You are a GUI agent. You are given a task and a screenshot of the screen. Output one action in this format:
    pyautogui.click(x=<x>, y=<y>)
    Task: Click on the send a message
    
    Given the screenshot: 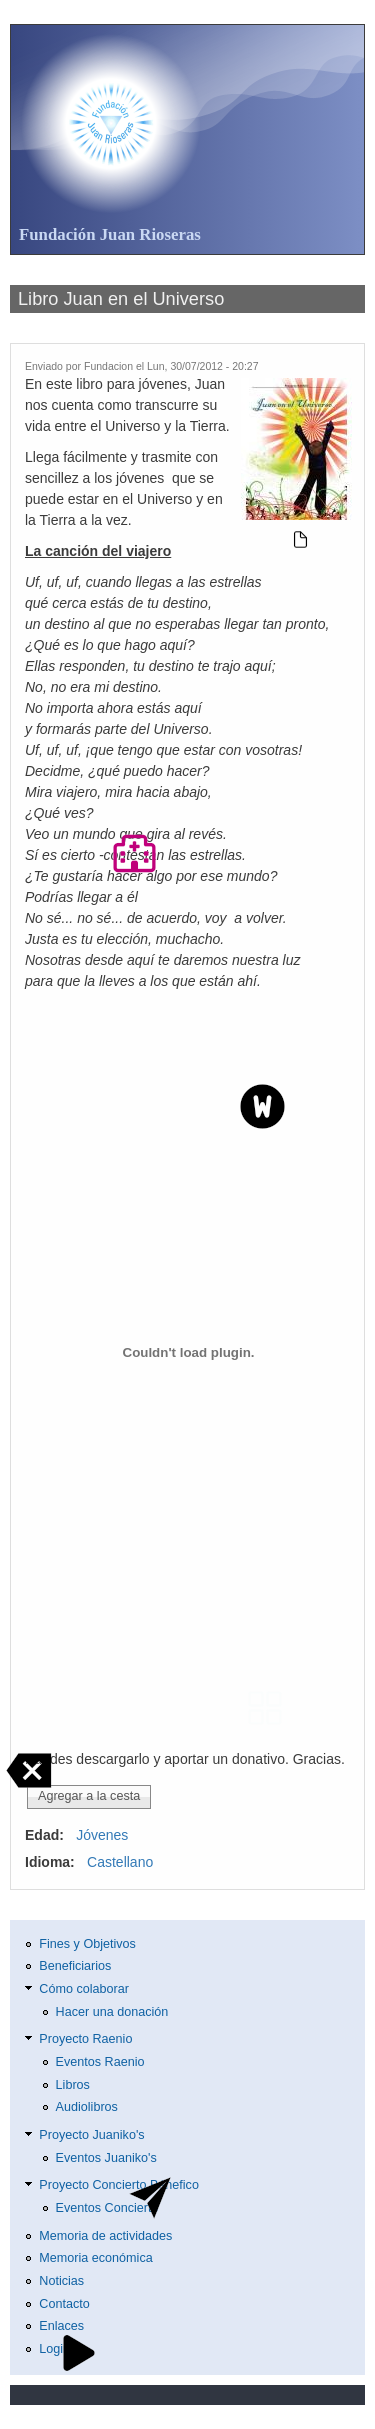 What is the action you would take?
    pyautogui.click(x=150, y=2198)
    